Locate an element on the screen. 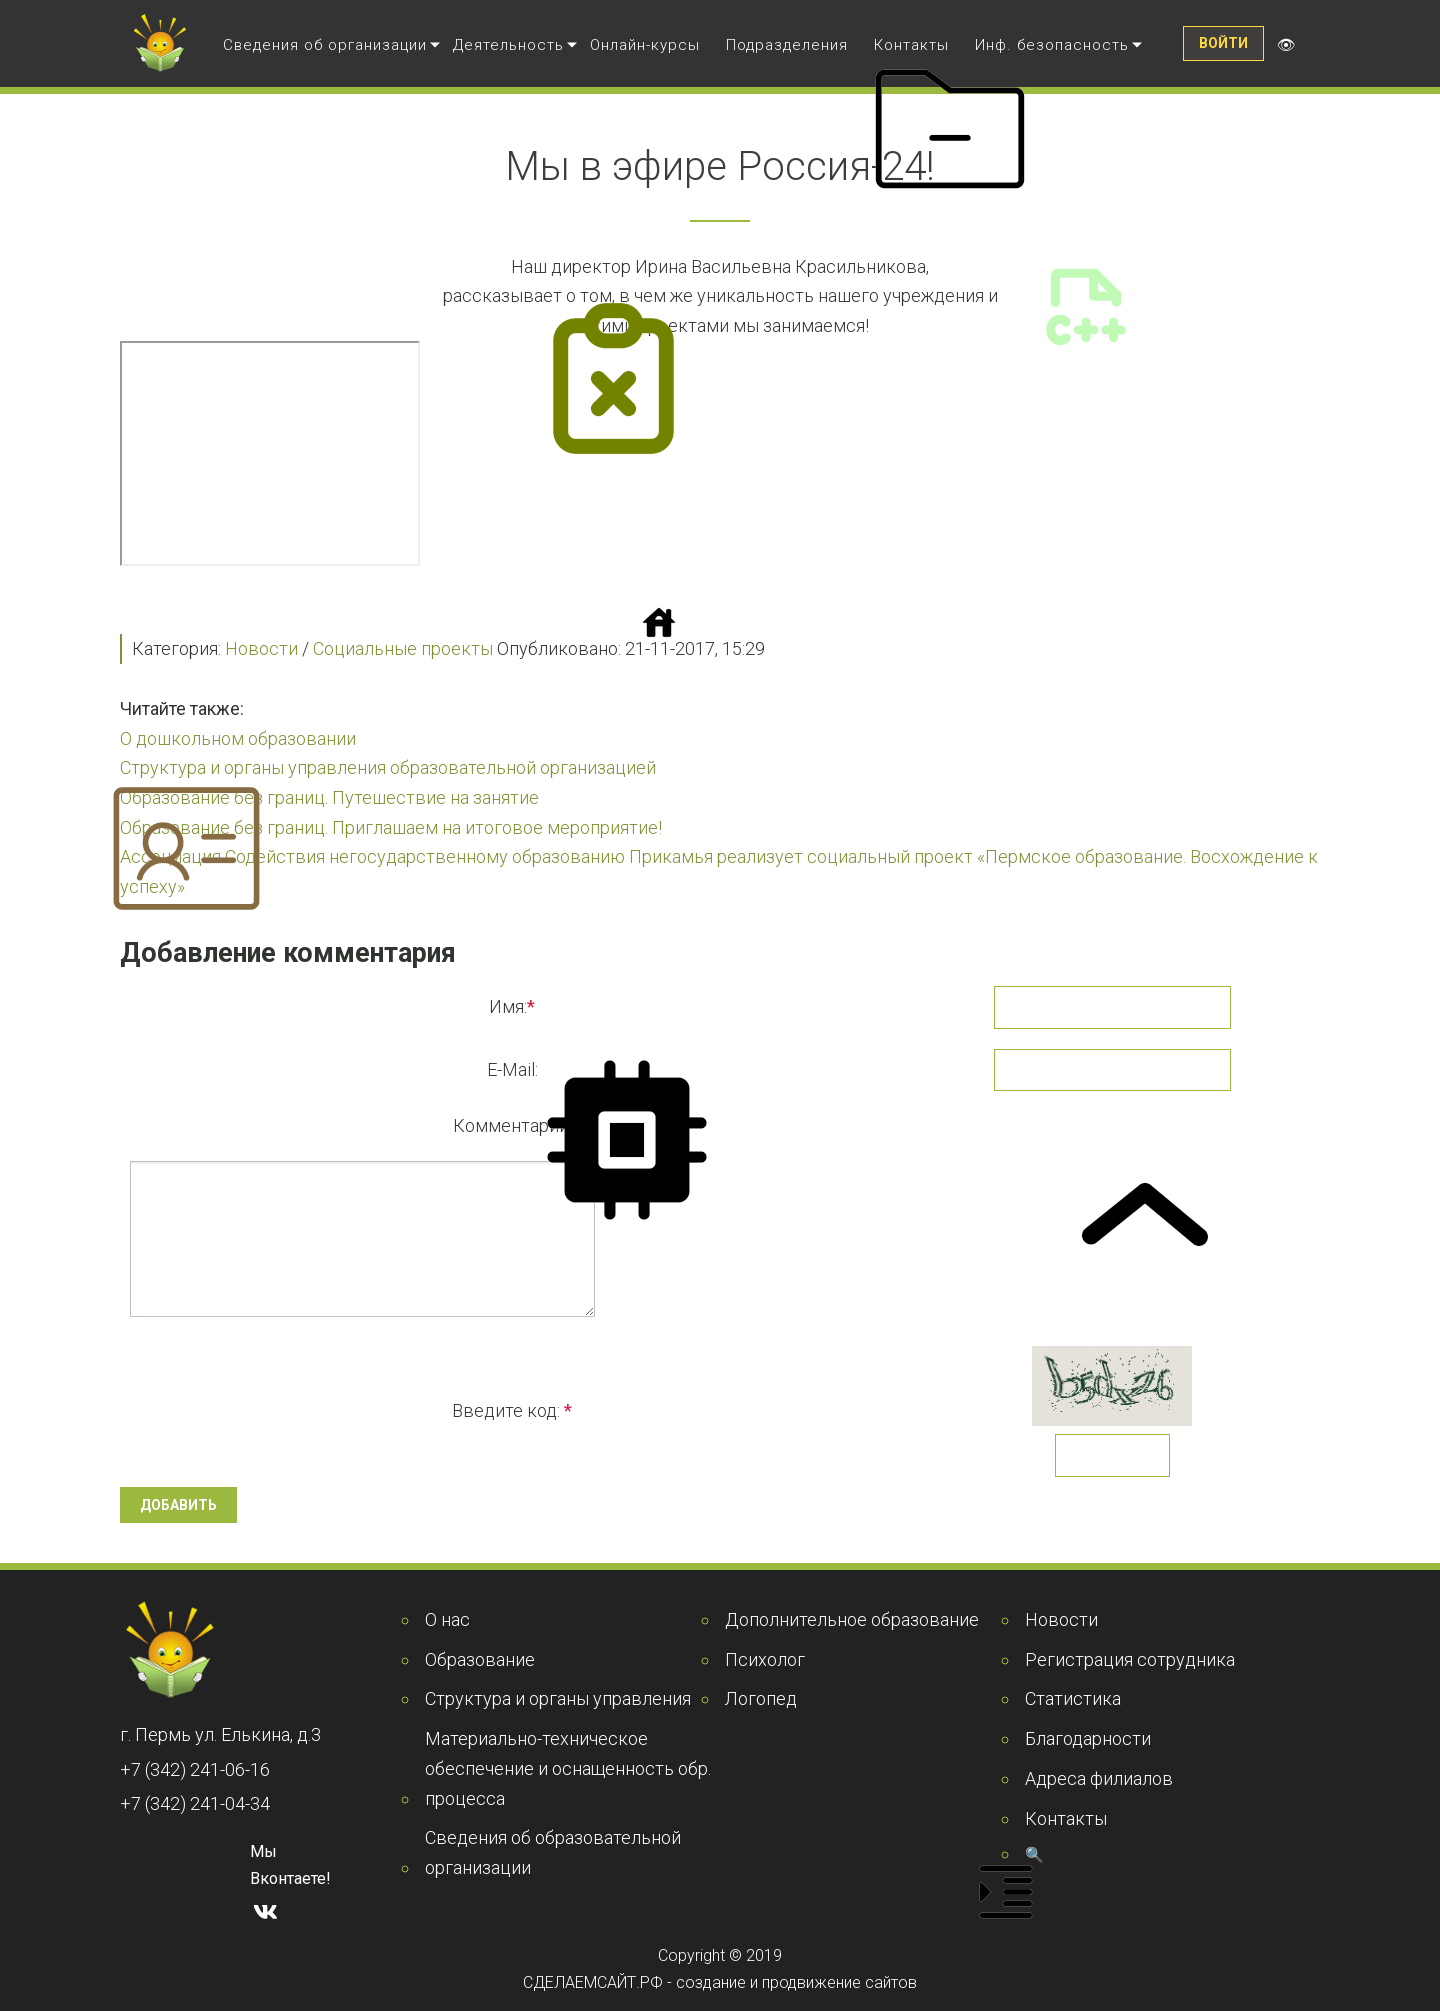 The height and width of the screenshot is (2011, 1440). remove a folder is located at coordinates (950, 126).